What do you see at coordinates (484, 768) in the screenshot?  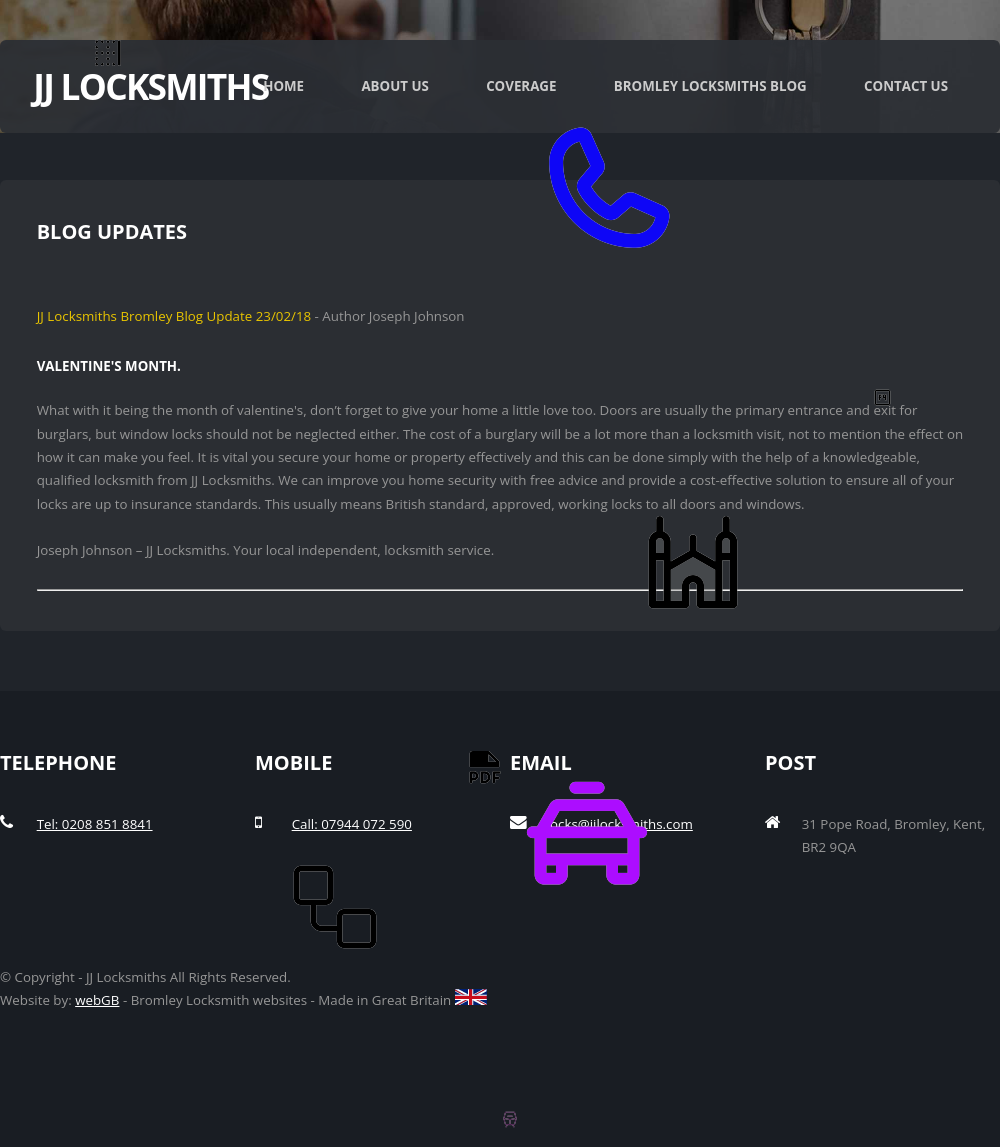 I see `open a PDF document` at bounding box center [484, 768].